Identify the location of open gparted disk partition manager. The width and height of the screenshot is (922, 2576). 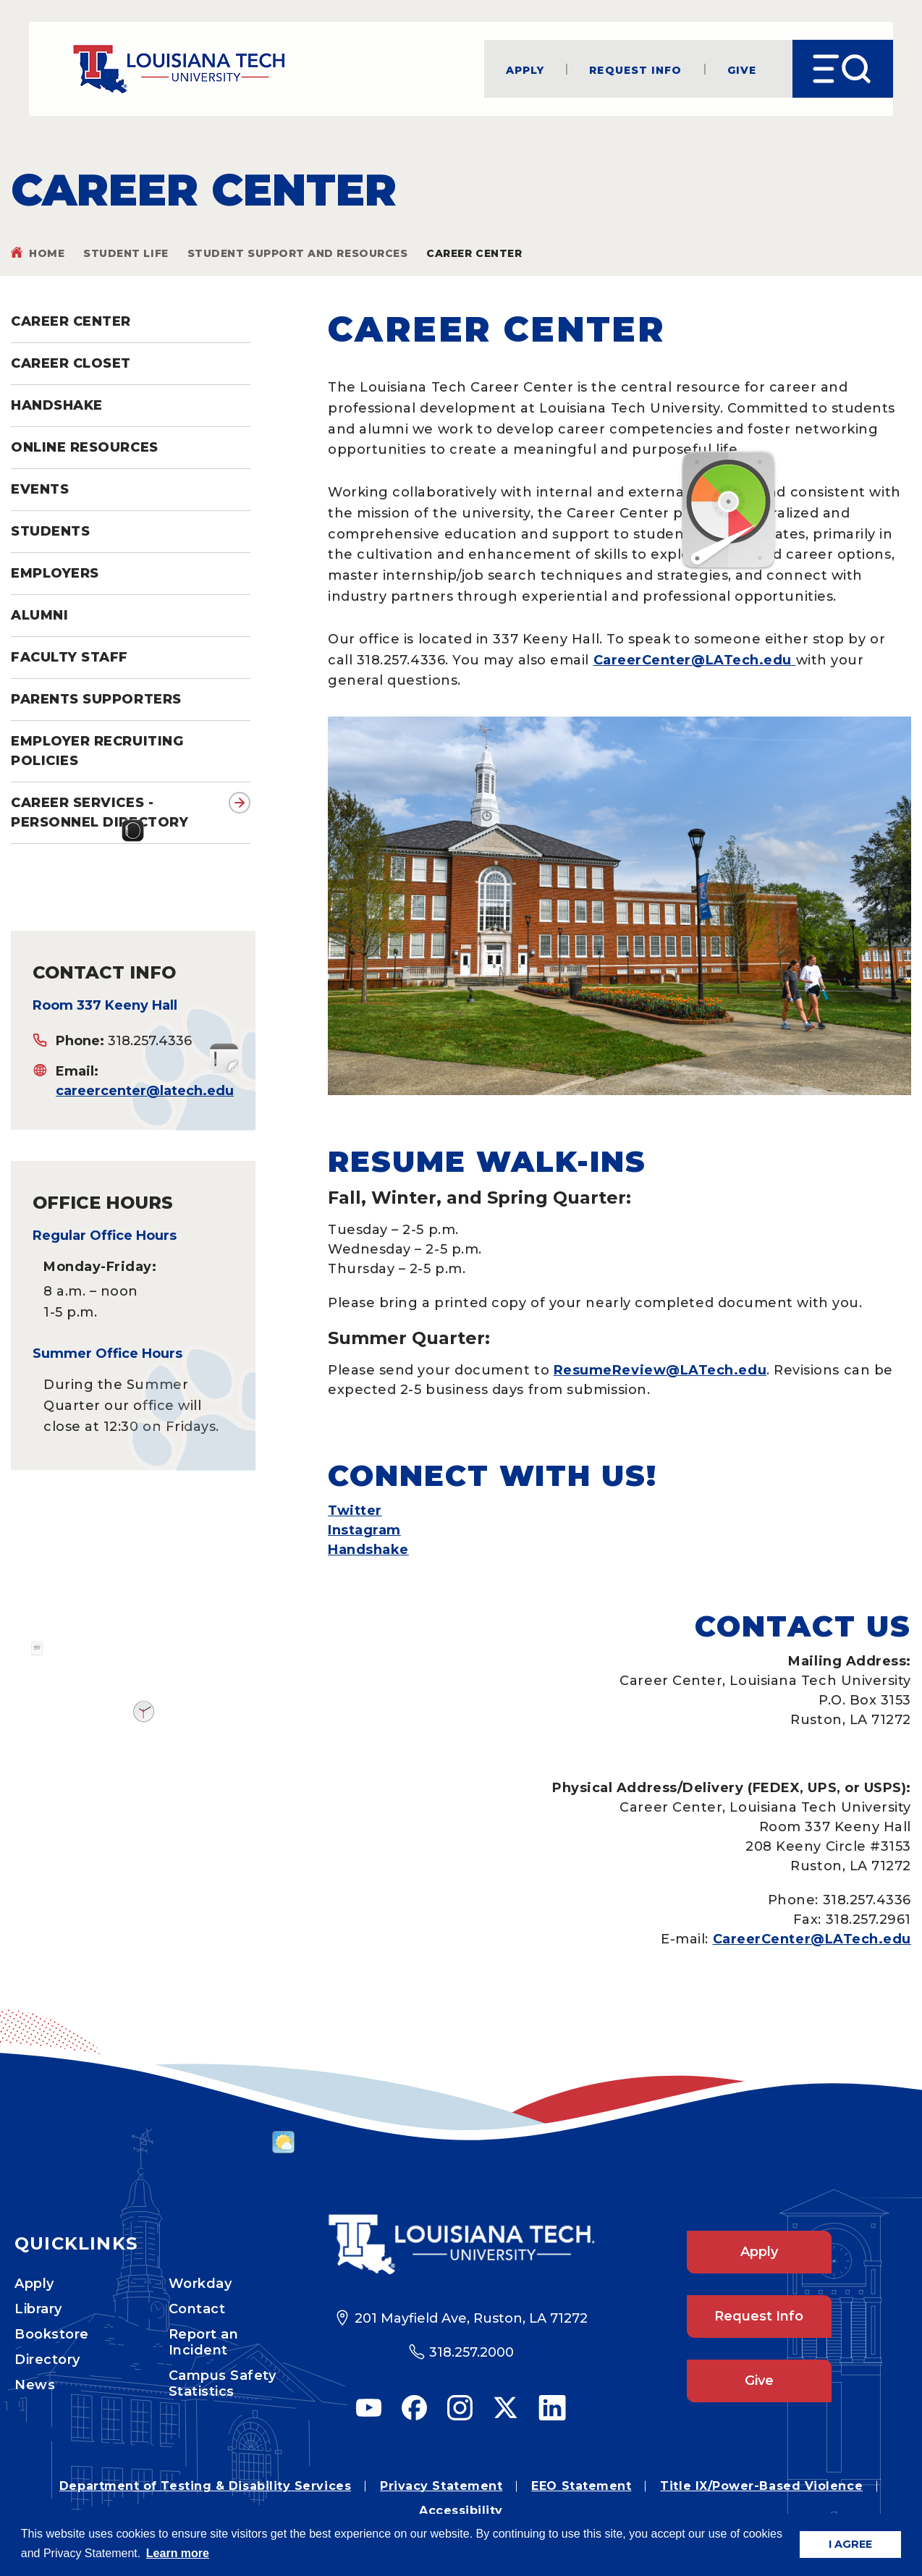
(728, 510).